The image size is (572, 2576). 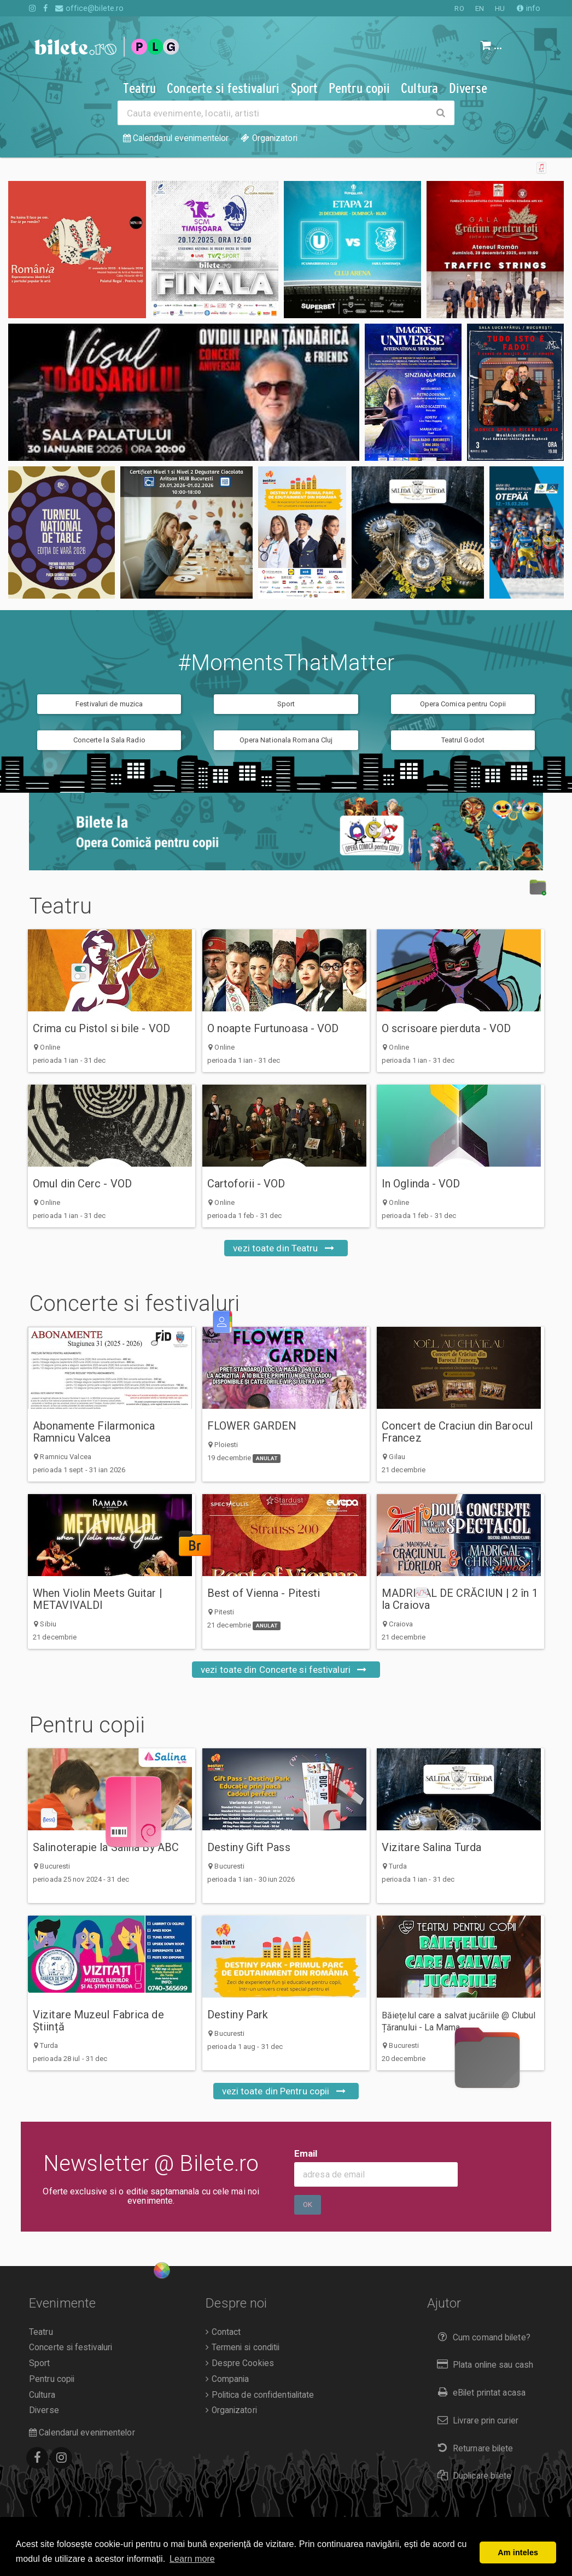 I want to click on open Adobe Bridge project folder, so click(x=195, y=1544).